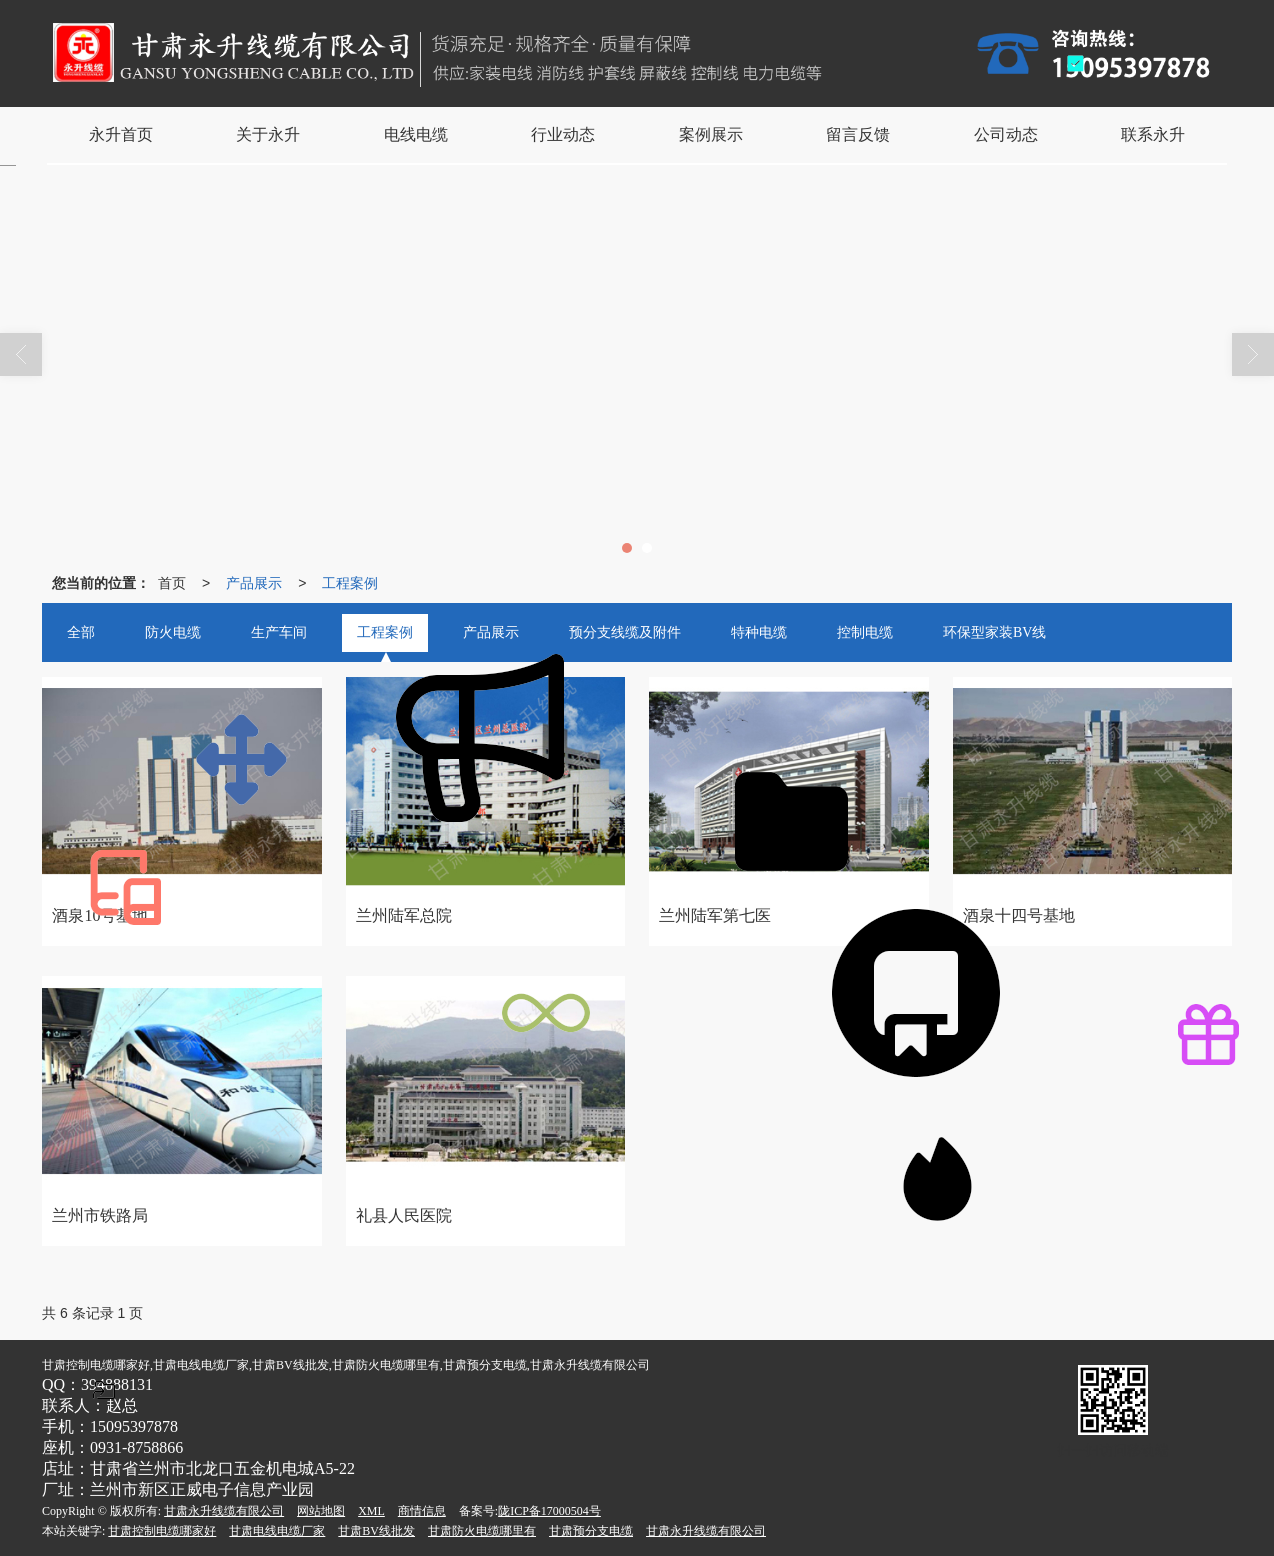 The height and width of the screenshot is (1556, 1274). Describe the element at coordinates (937, 1180) in the screenshot. I see `indicates trending or hot content` at that location.